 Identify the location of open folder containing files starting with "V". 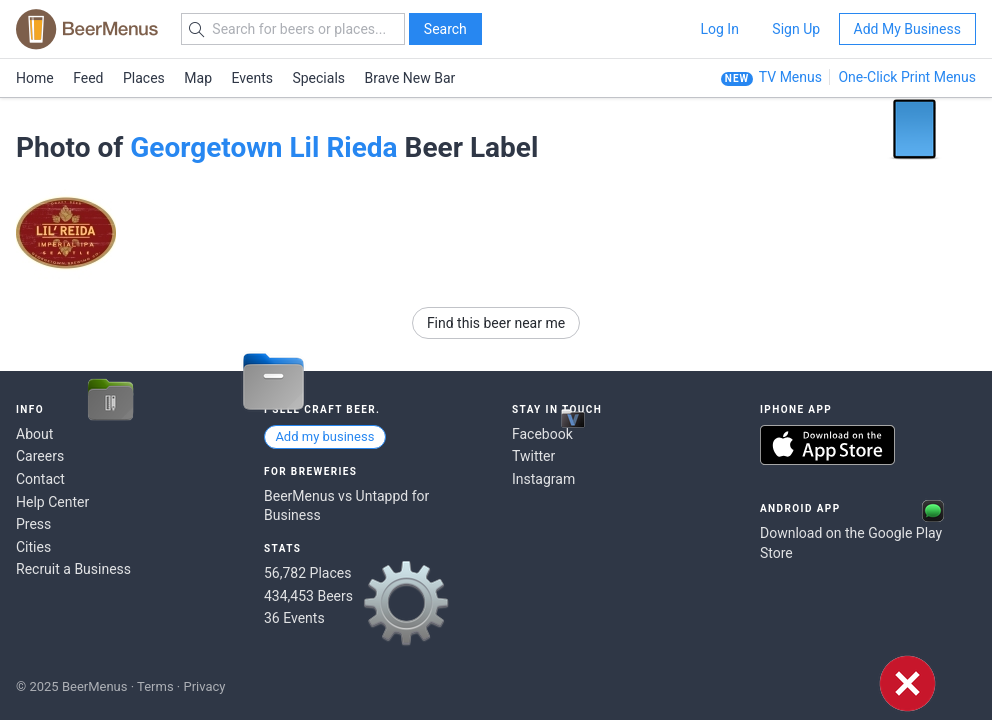
(573, 419).